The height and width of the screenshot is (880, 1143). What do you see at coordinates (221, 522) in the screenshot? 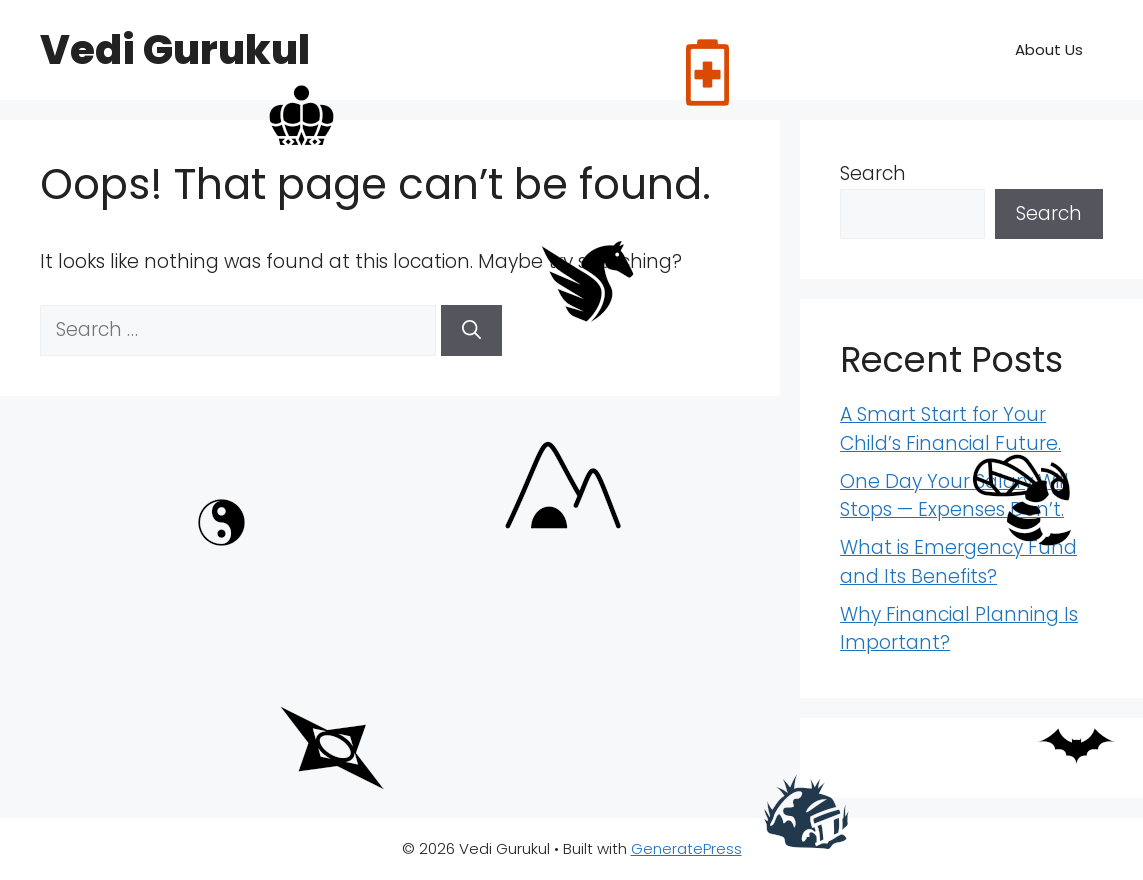
I see `toggle balance or harmony settings` at bounding box center [221, 522].